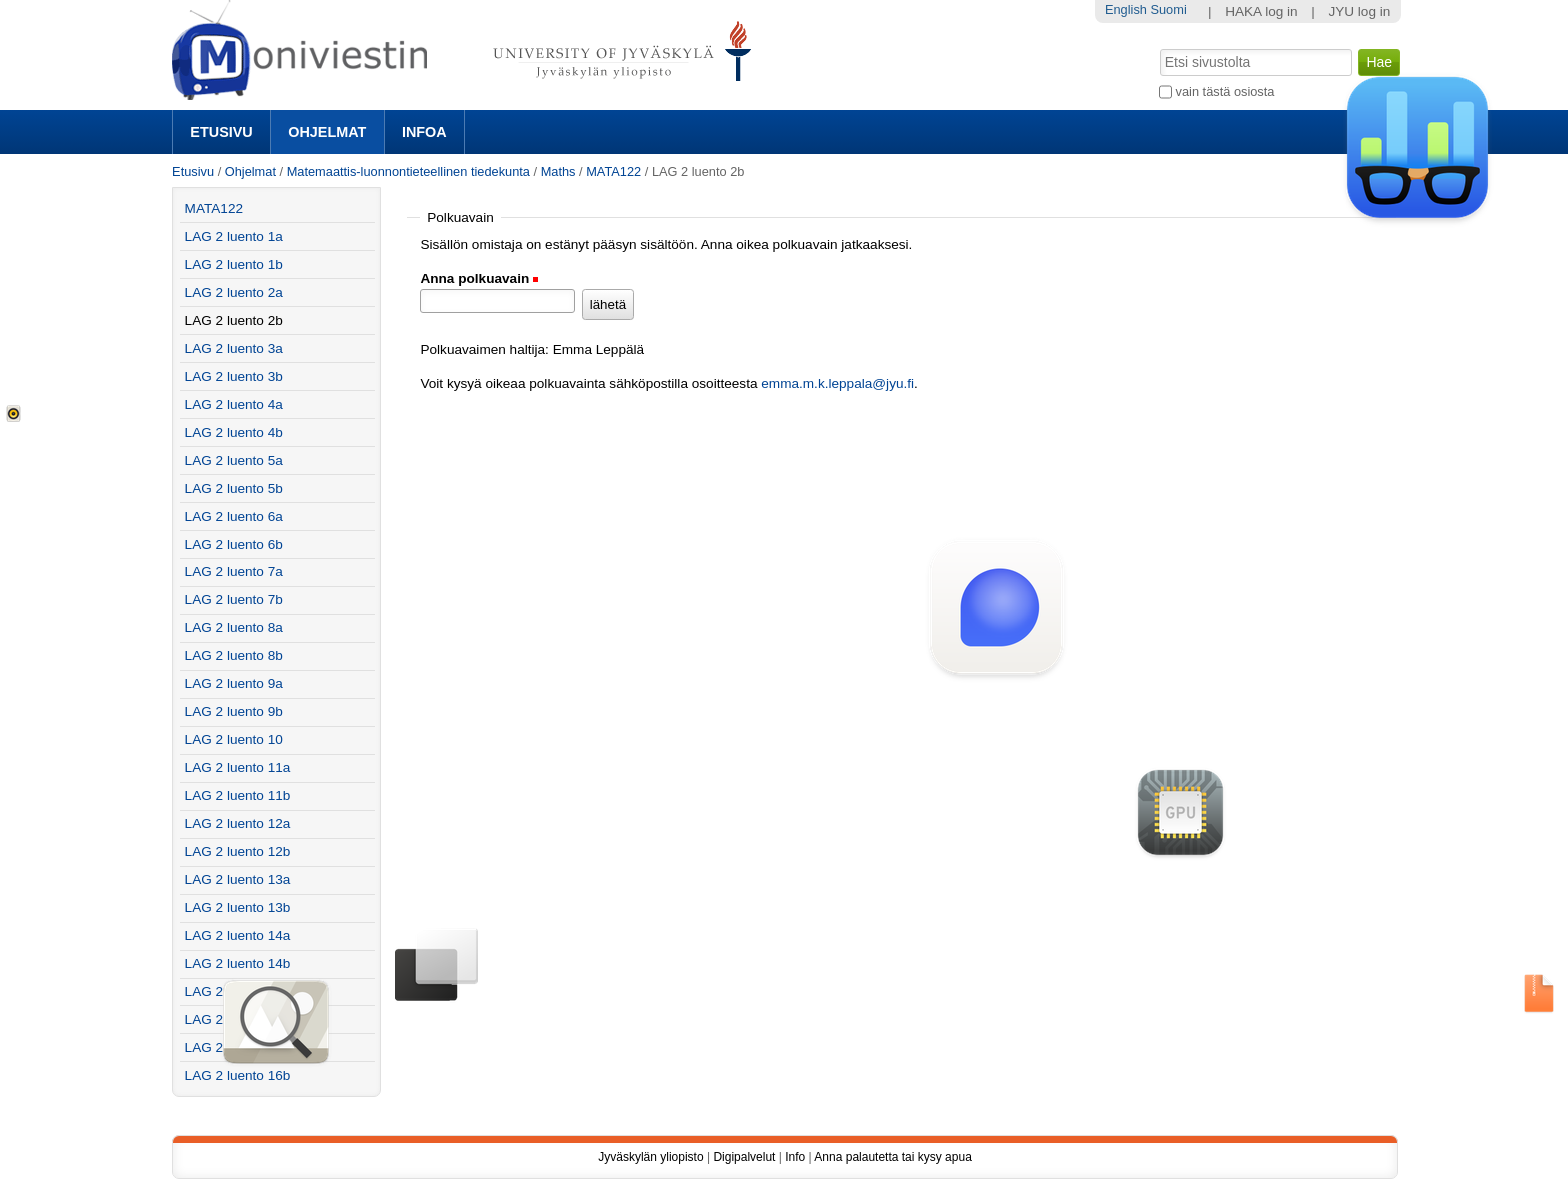 This screenshot has width=1568, height=1191. I want to click on an ARJ compressed archive file, so click(1539, 994).